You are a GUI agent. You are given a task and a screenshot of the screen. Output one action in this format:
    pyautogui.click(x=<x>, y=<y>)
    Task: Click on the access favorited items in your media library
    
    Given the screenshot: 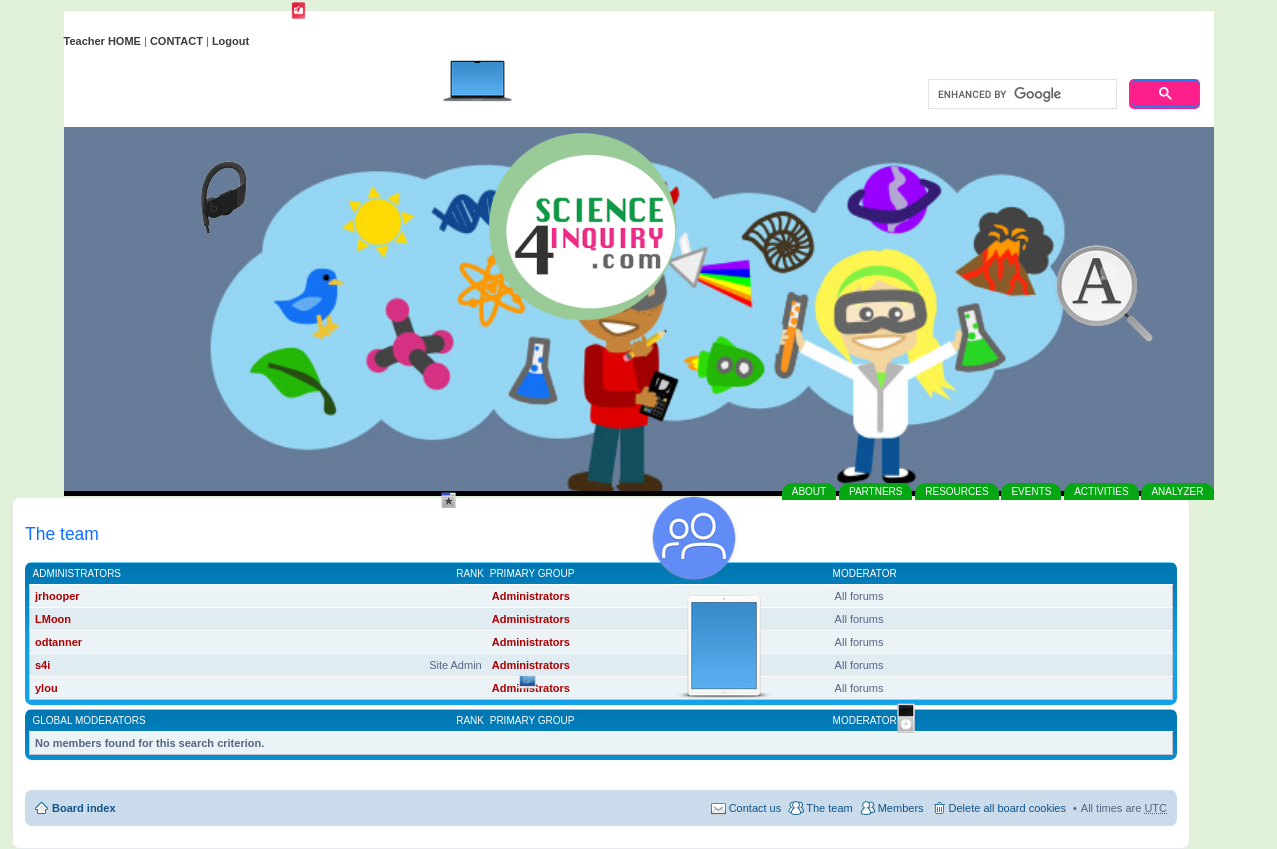 What is the action you would take?
    pyautogui.click(x=449, y=500)
    